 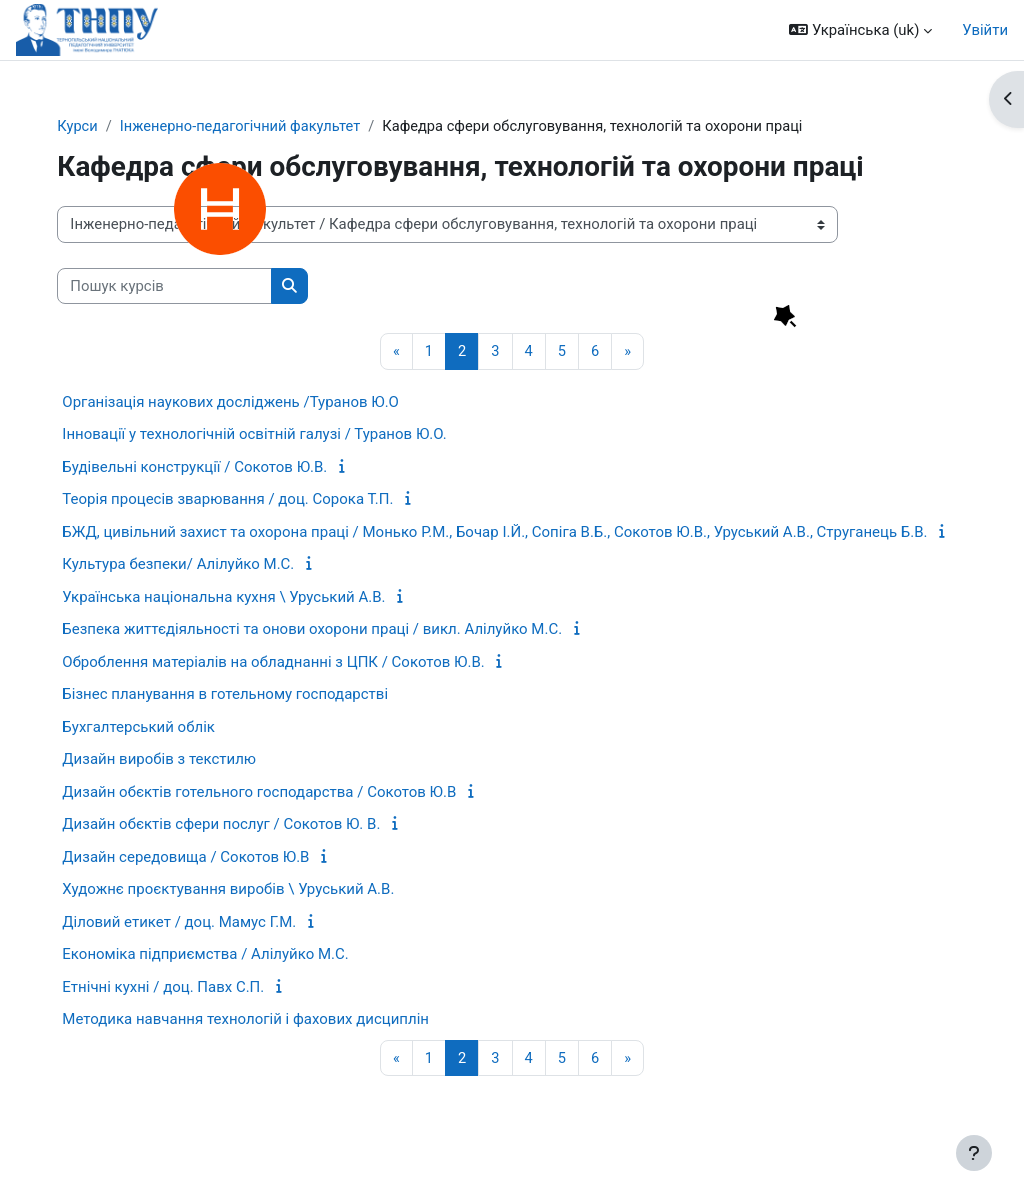 I want to click on hedera hashgraph platform logo, so click(x=220, y=209).